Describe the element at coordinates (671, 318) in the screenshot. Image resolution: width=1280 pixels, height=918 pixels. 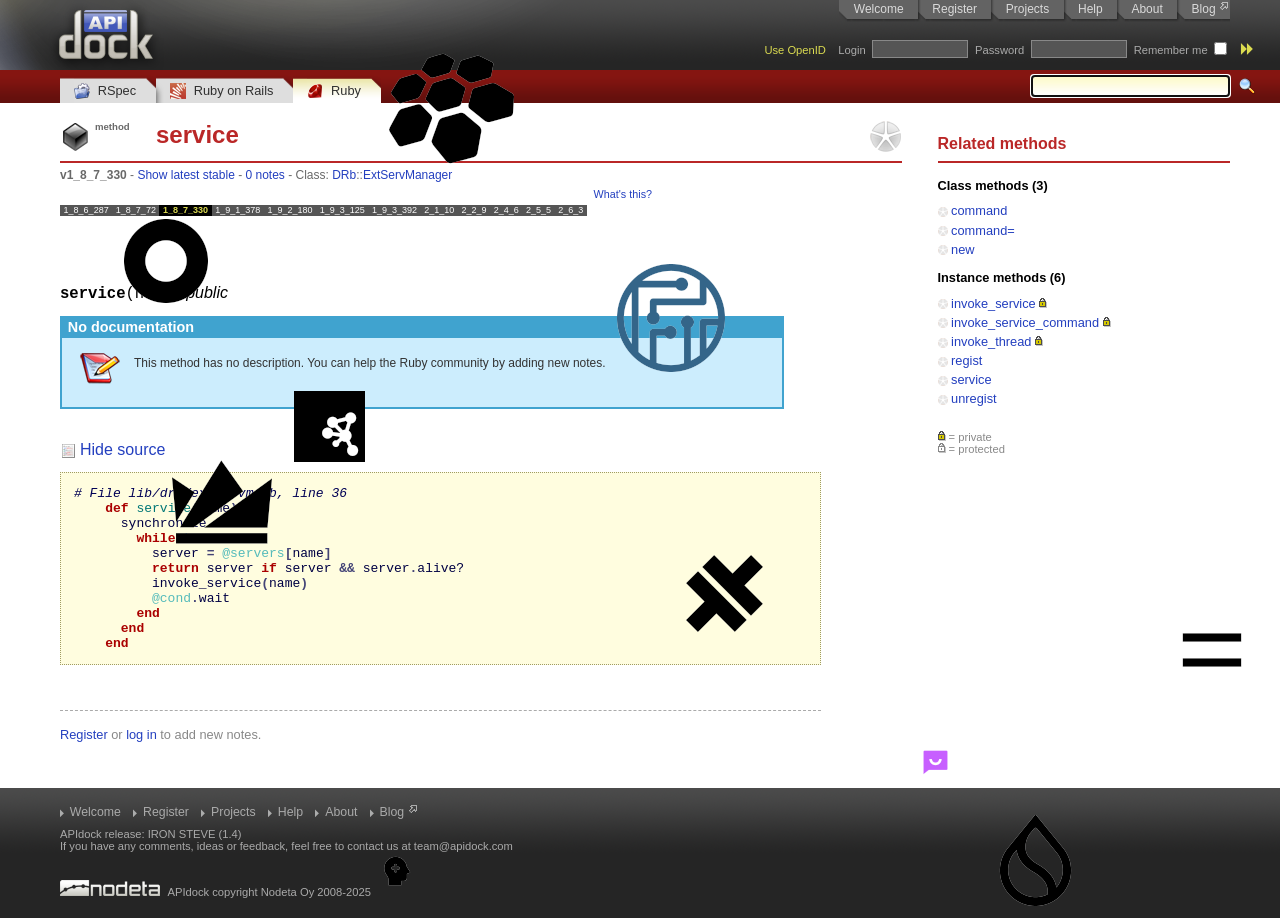
I see `open filen cloud storage app` at that location.